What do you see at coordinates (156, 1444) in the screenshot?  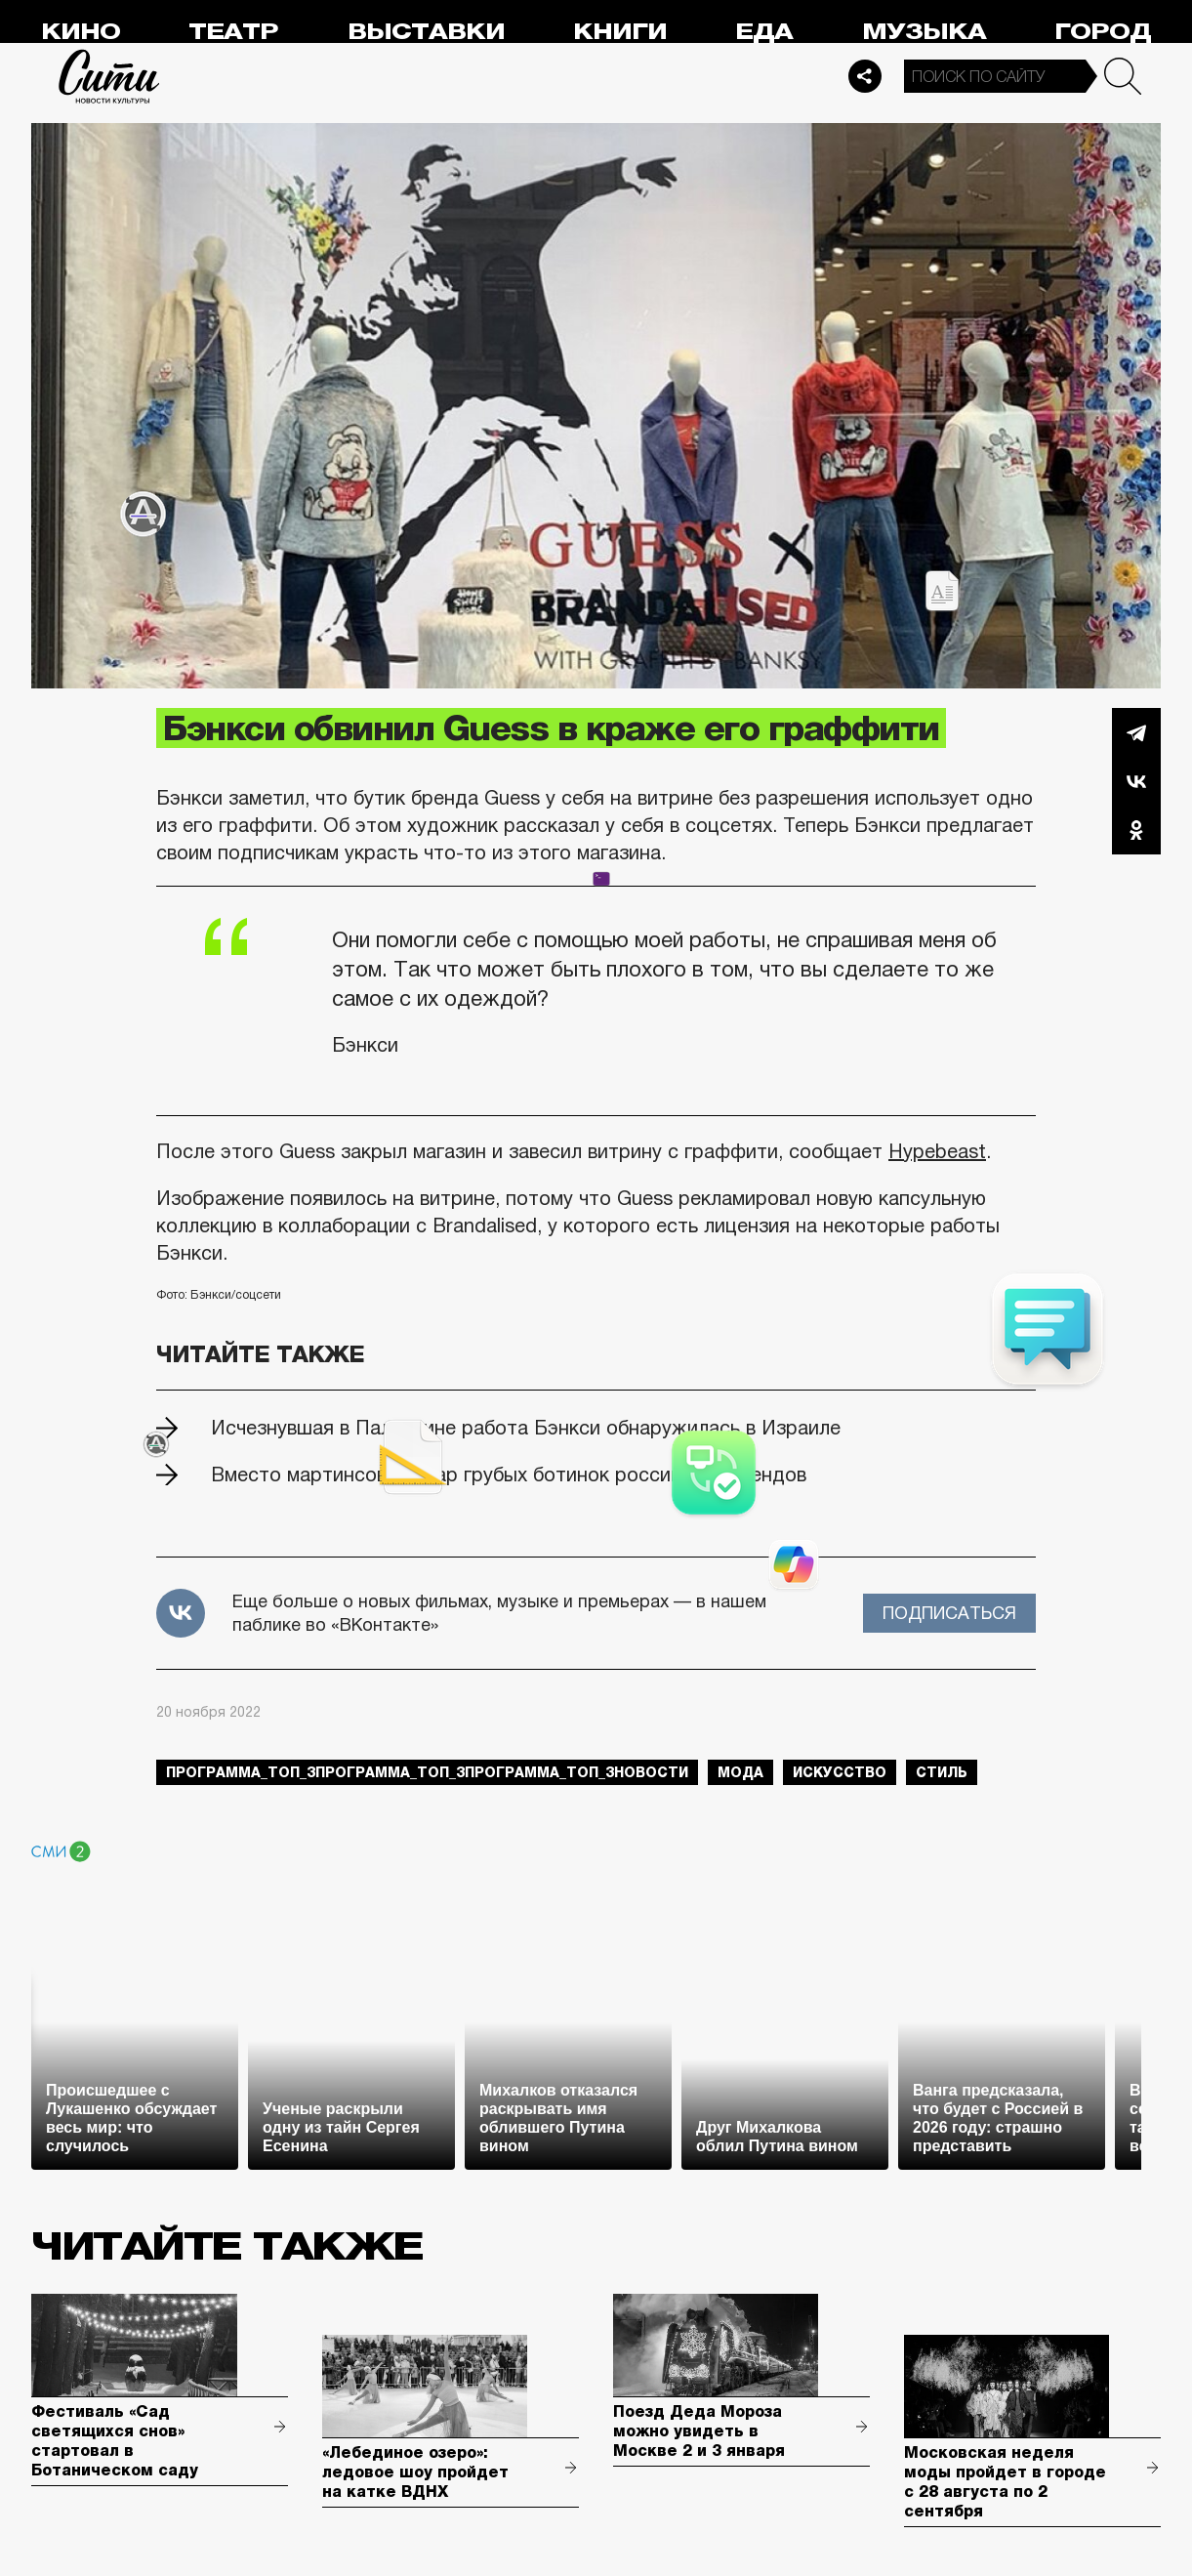 I see `open the software update manager` at bounding box center [156, 1444].